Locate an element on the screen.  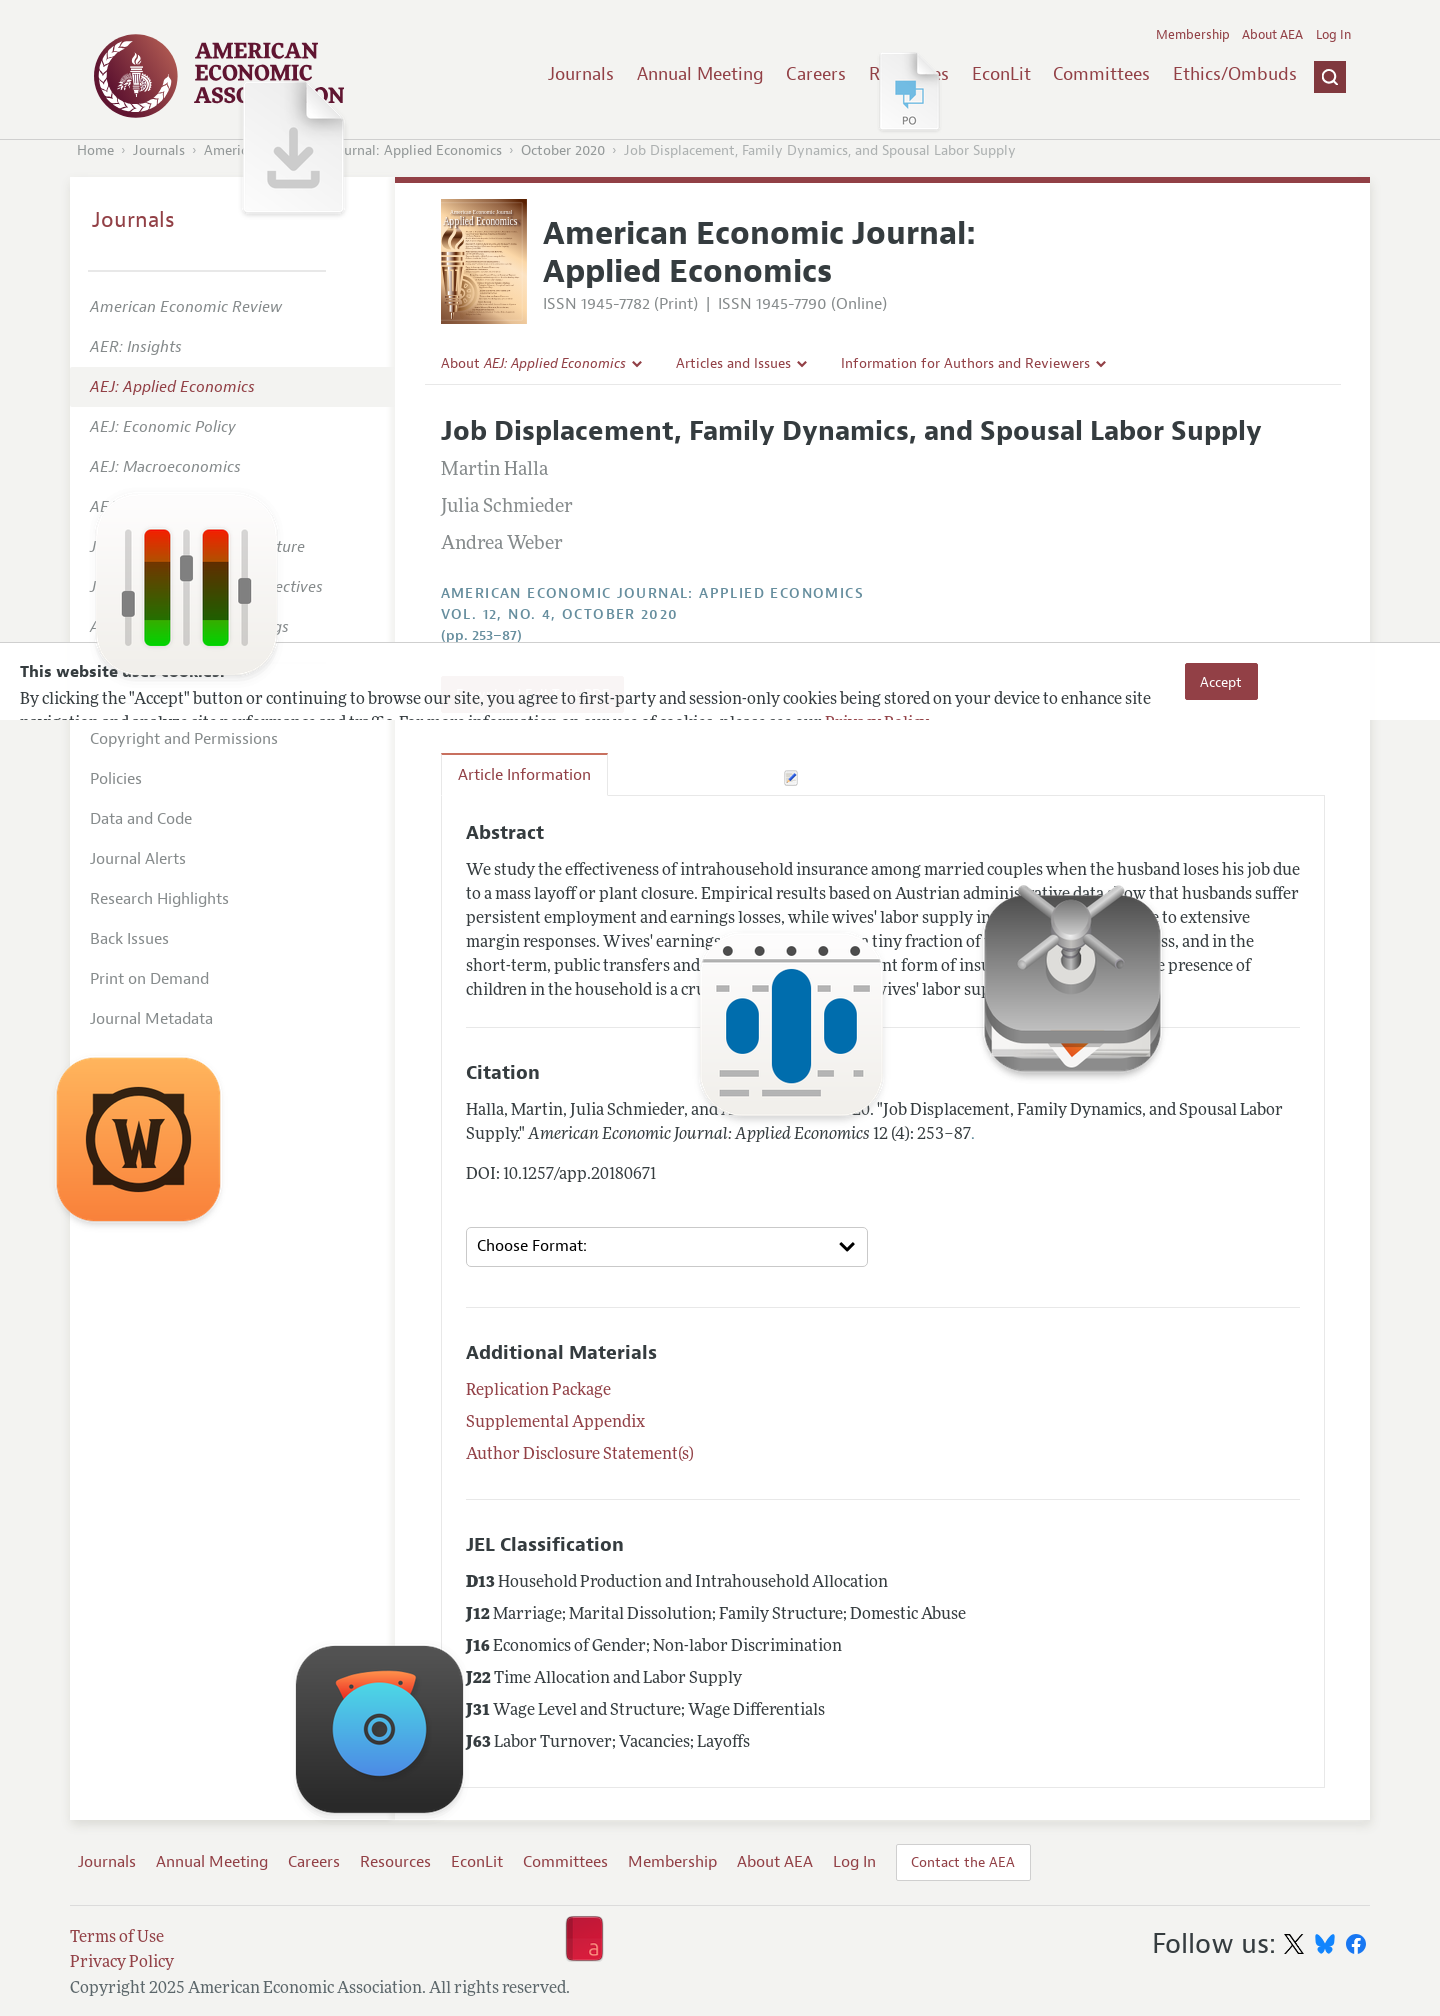
open Curtail image compression app is located at coordinates (1072, 983).